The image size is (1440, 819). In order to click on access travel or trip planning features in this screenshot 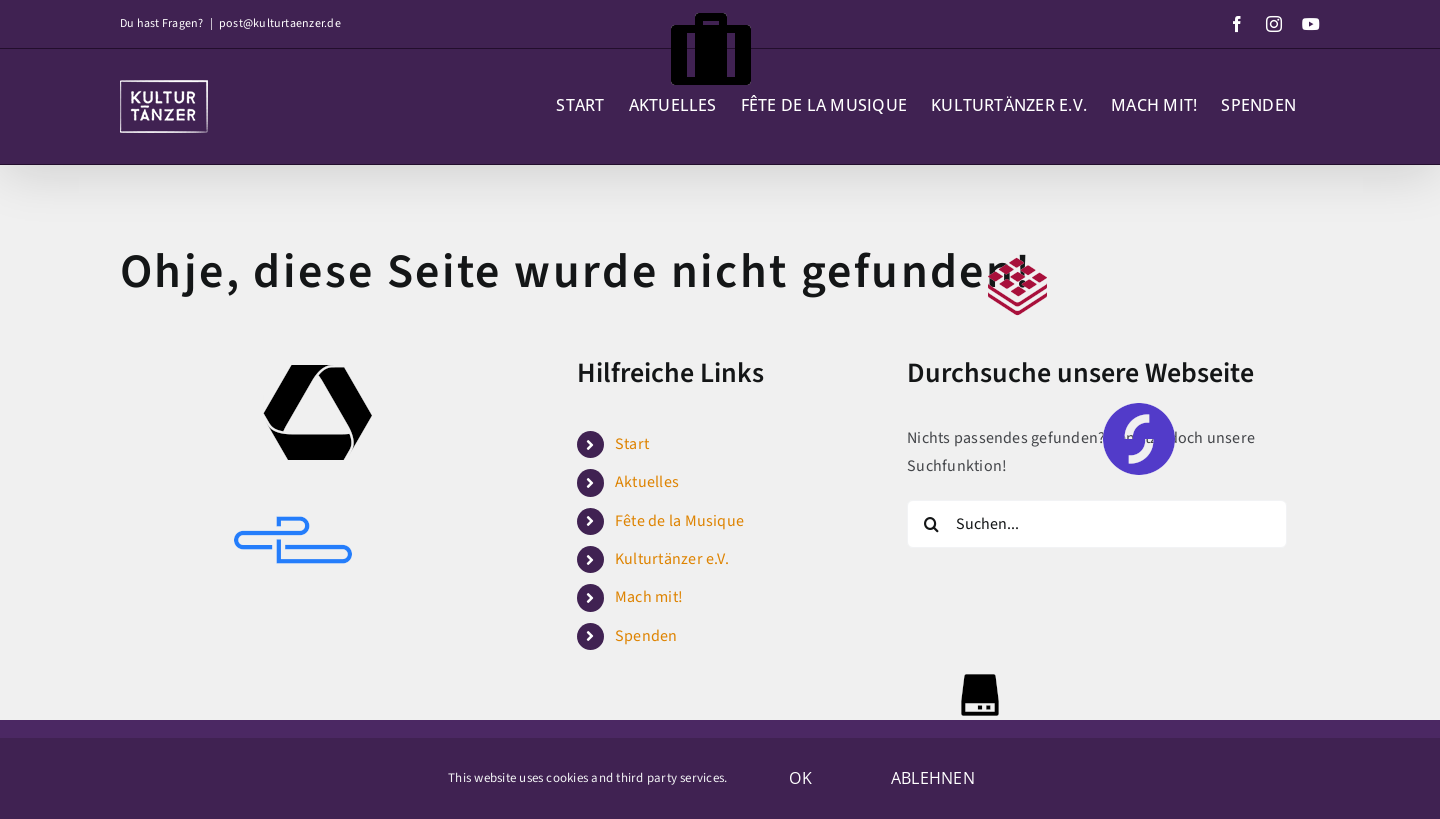, I will do `click(711, 49)`.